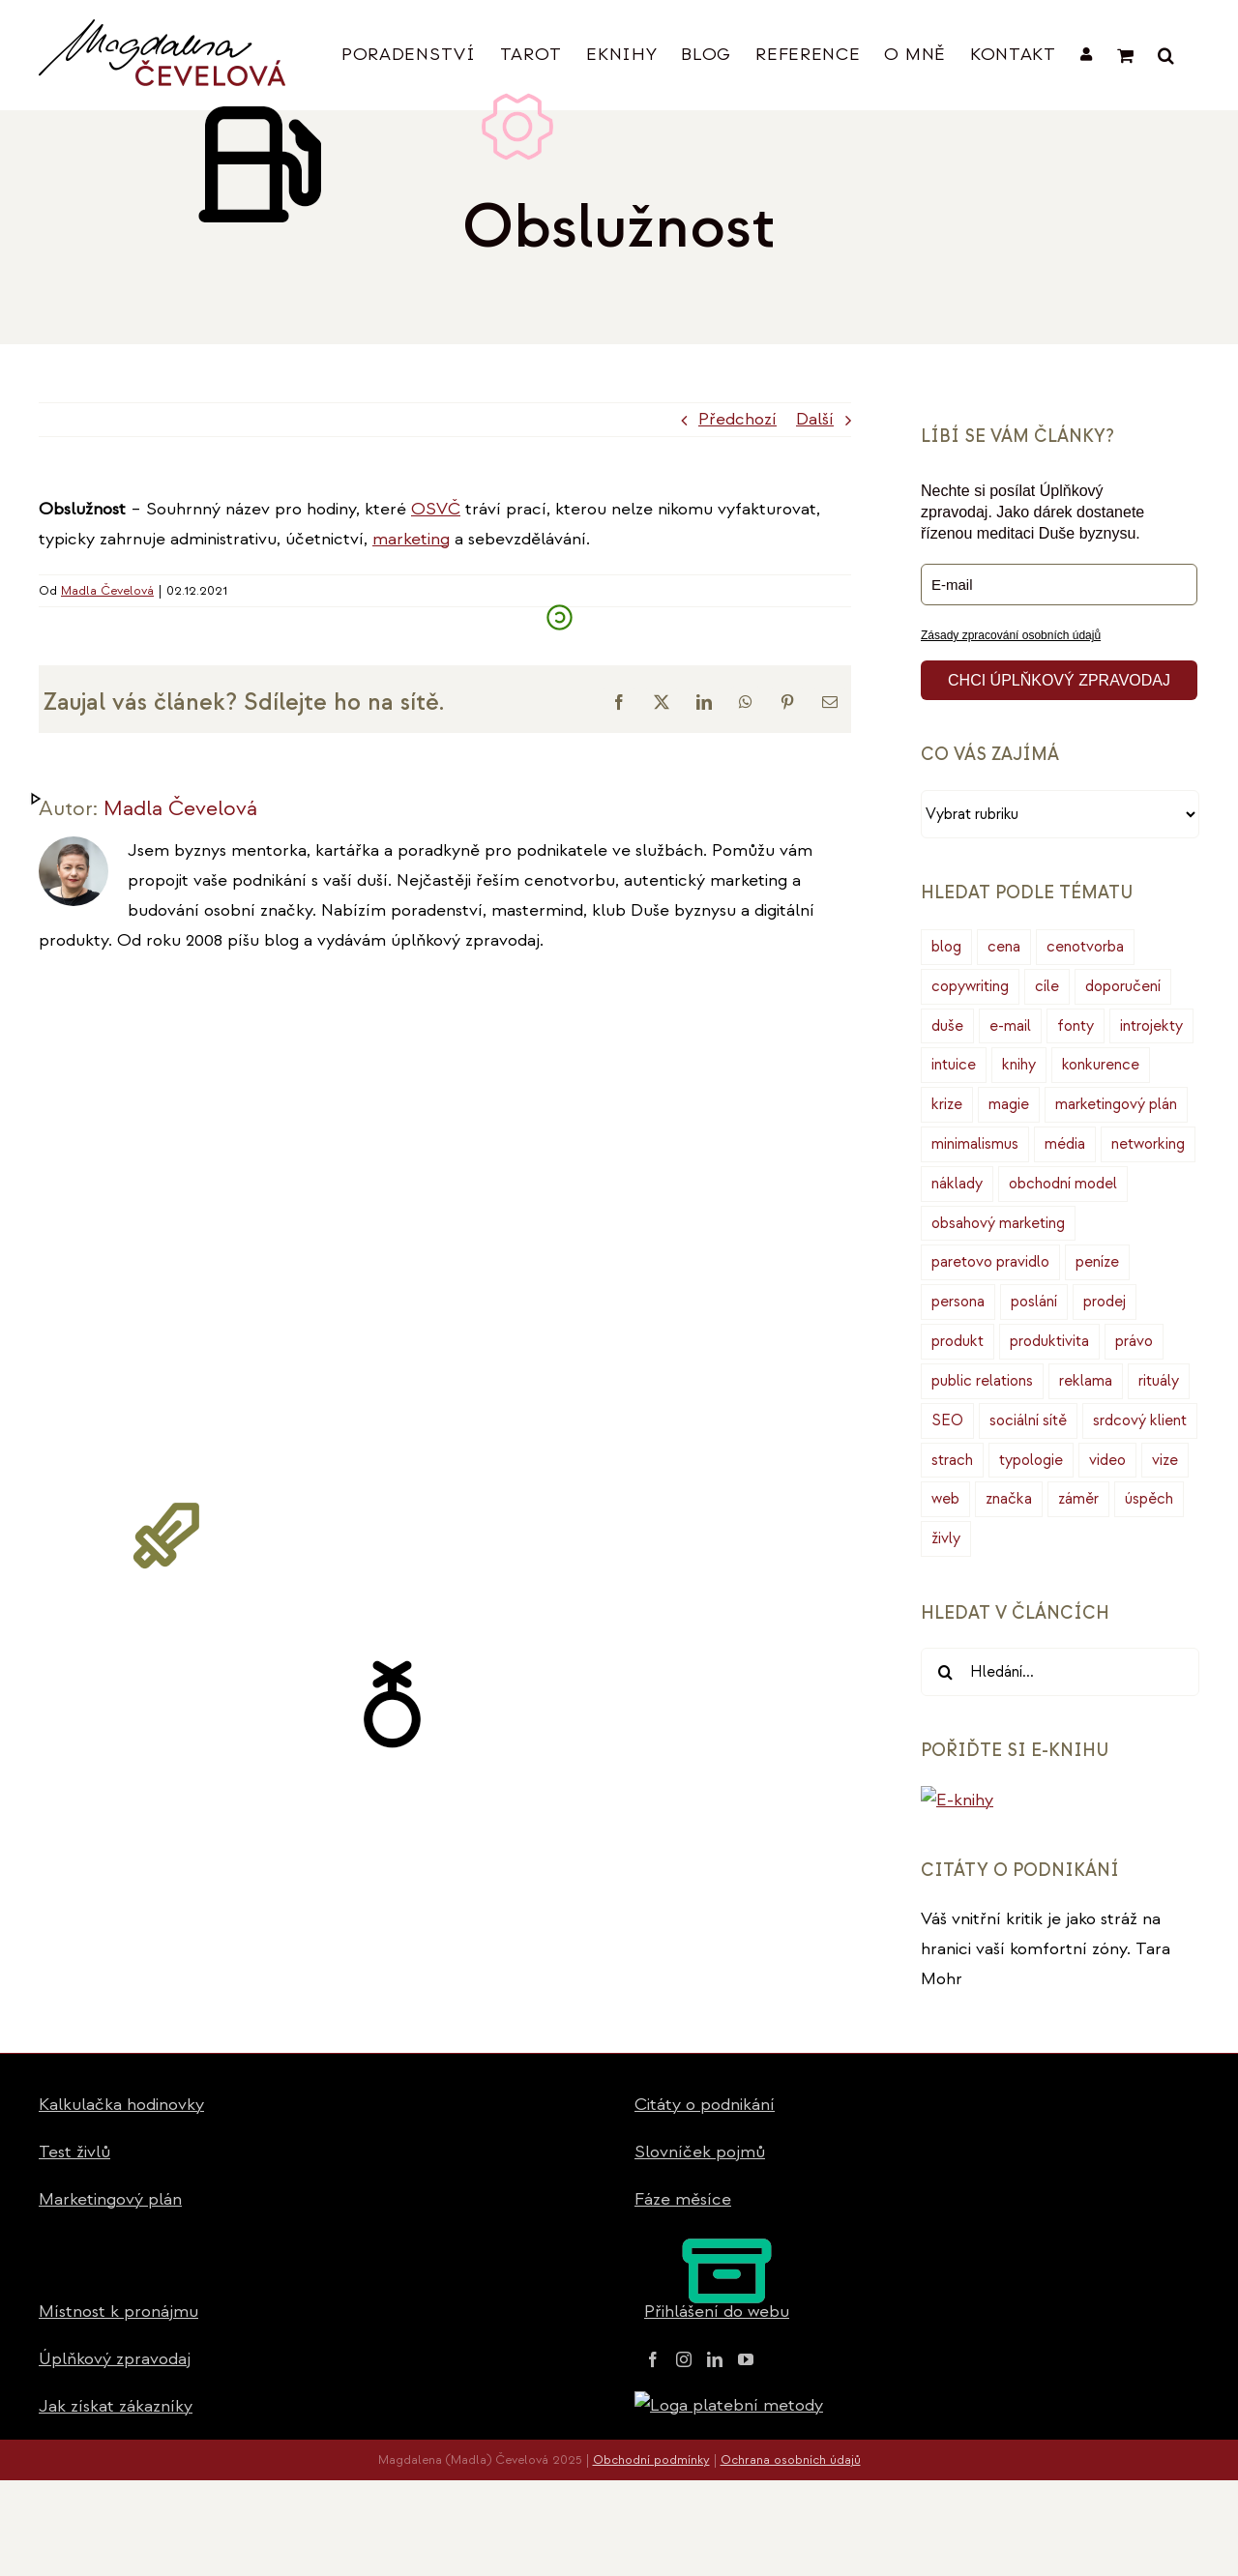 The image size is (1238, 2576). I want to click on play media content, so click(35, 799).